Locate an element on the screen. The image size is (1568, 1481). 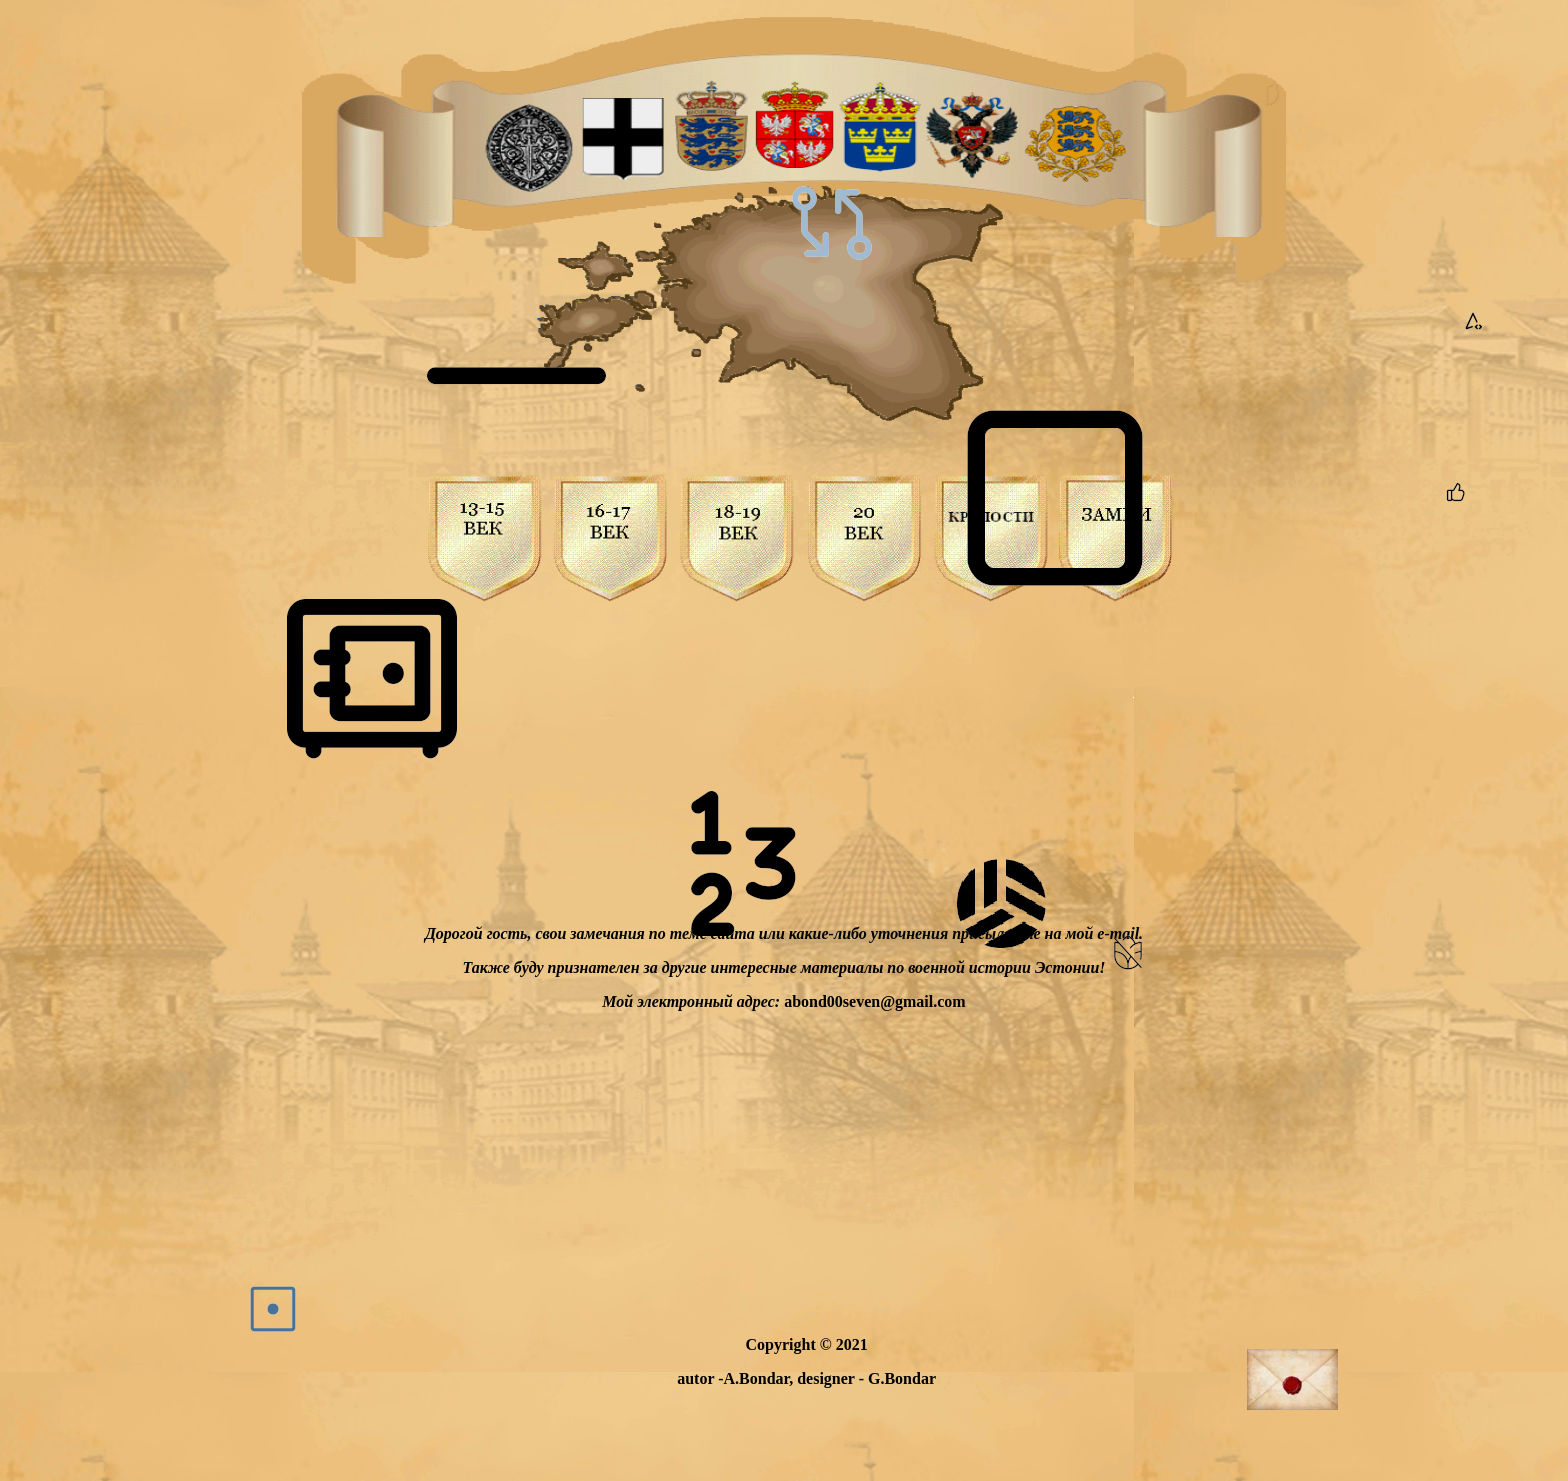
access navigation code or routing scripts is located at coordinates (1473, 321).